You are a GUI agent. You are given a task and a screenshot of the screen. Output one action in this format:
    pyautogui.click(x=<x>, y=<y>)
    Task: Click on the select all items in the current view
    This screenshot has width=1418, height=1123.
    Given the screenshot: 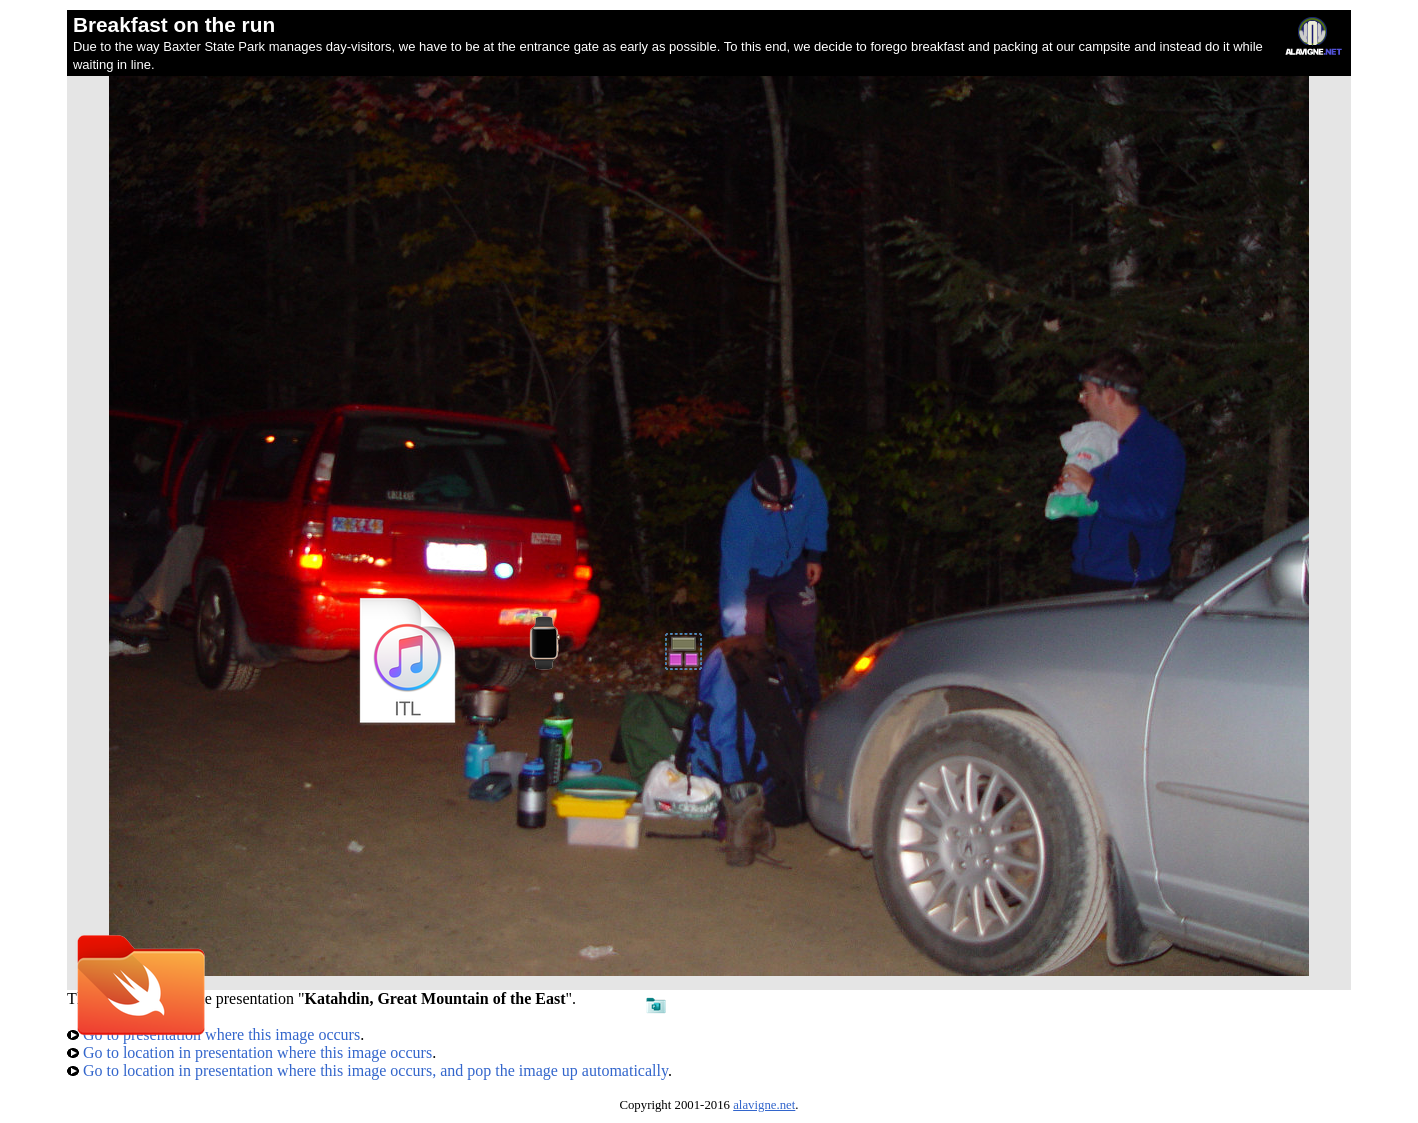 What is the action you would take?
    pyautogui.click(x=683, y=651)
    